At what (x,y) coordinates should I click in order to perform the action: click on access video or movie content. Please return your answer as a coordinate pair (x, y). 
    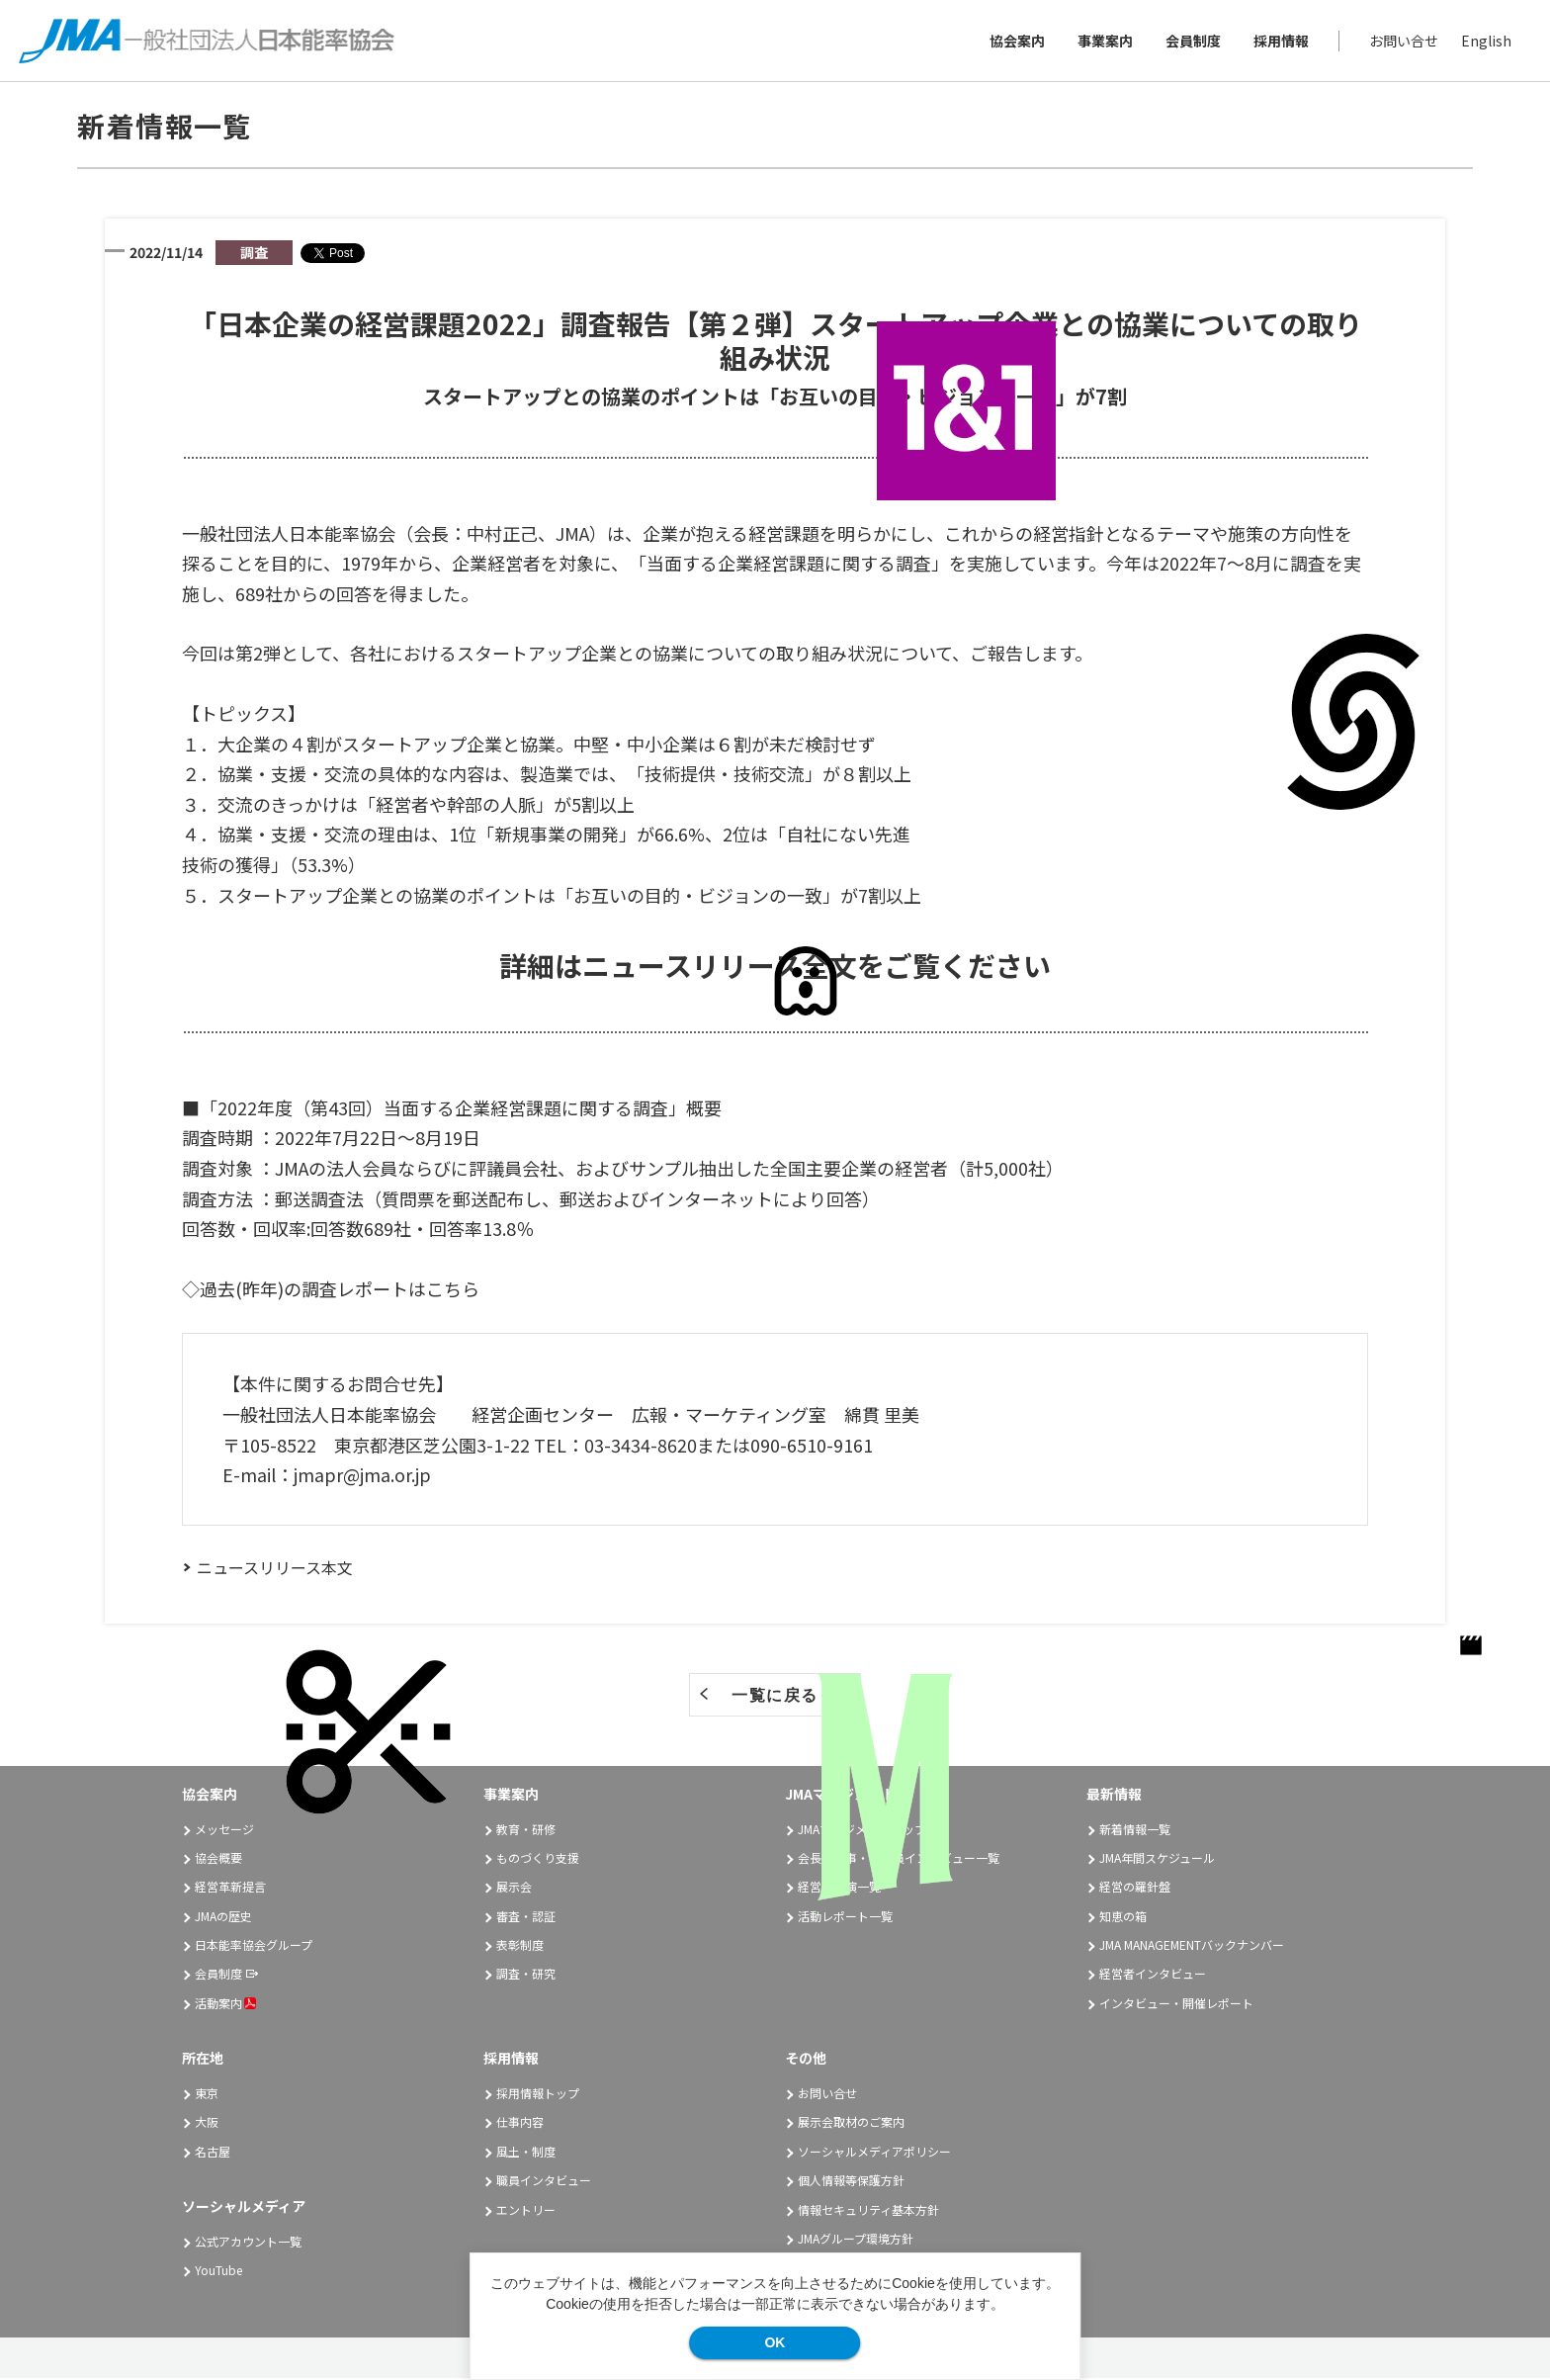
    Looking at the image, I should click on (1471, 1645).